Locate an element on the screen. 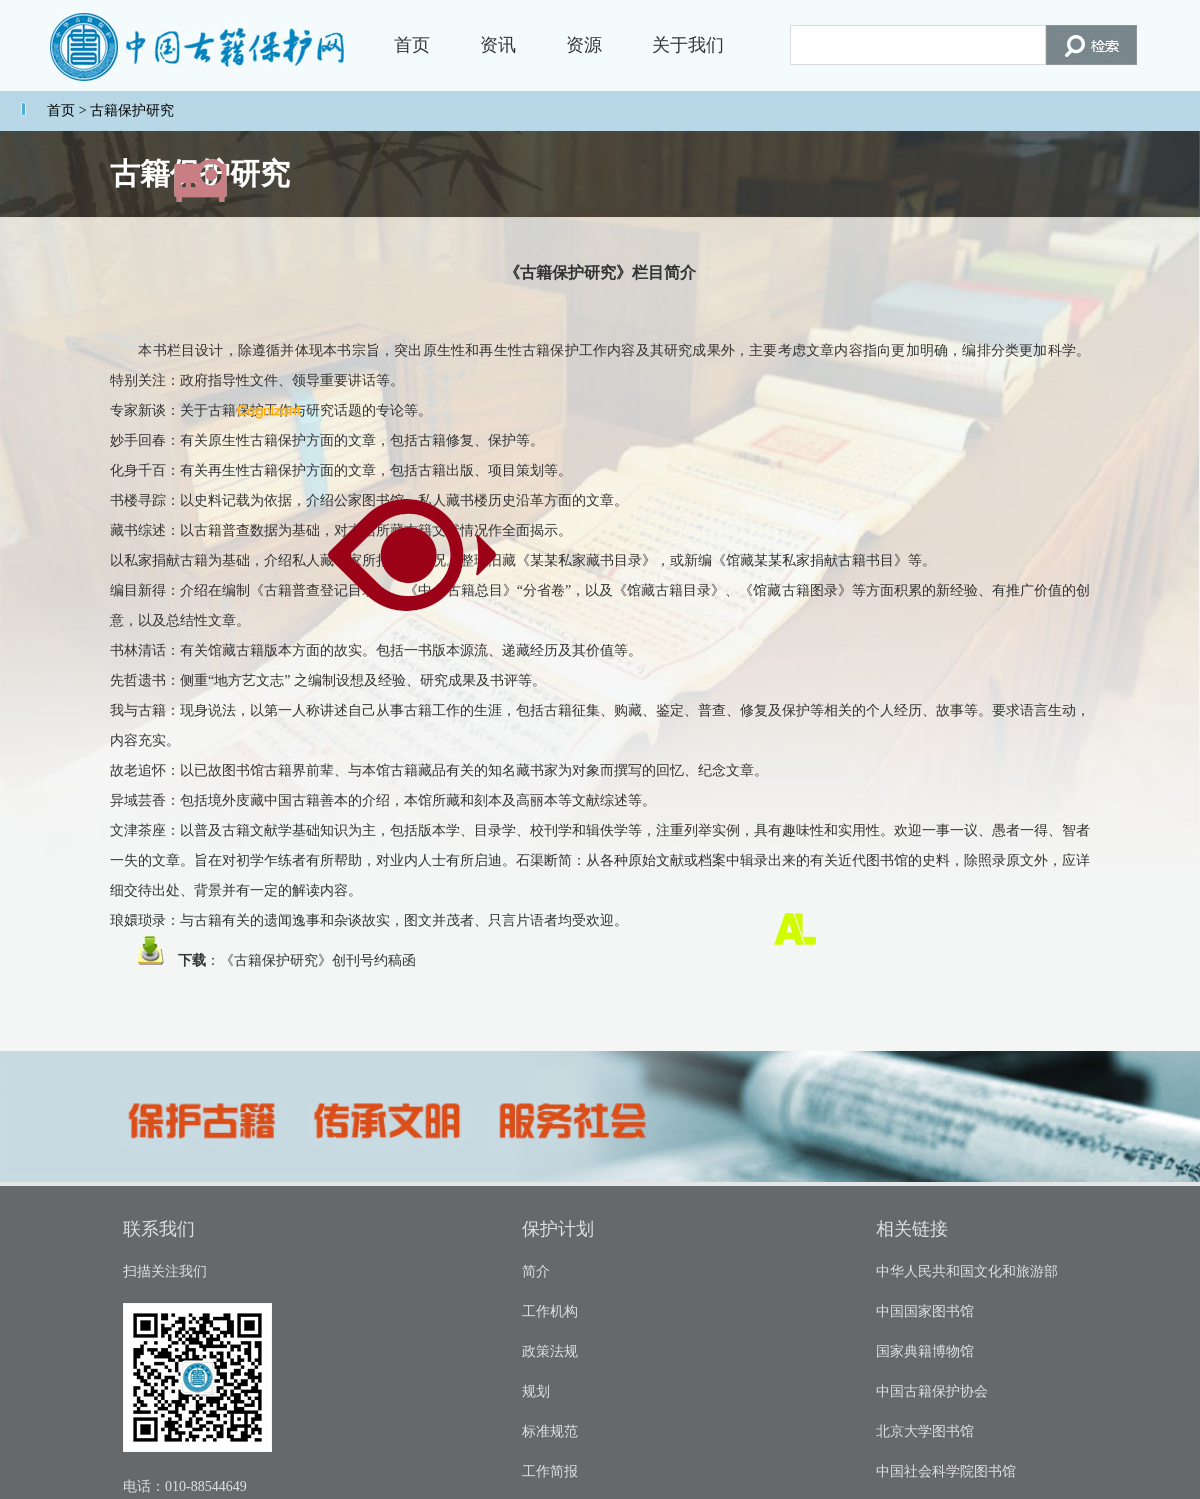 The width and height of the screenshot is (1200, 1499). Milvus vector database logo is located at coordinates (412, 555).